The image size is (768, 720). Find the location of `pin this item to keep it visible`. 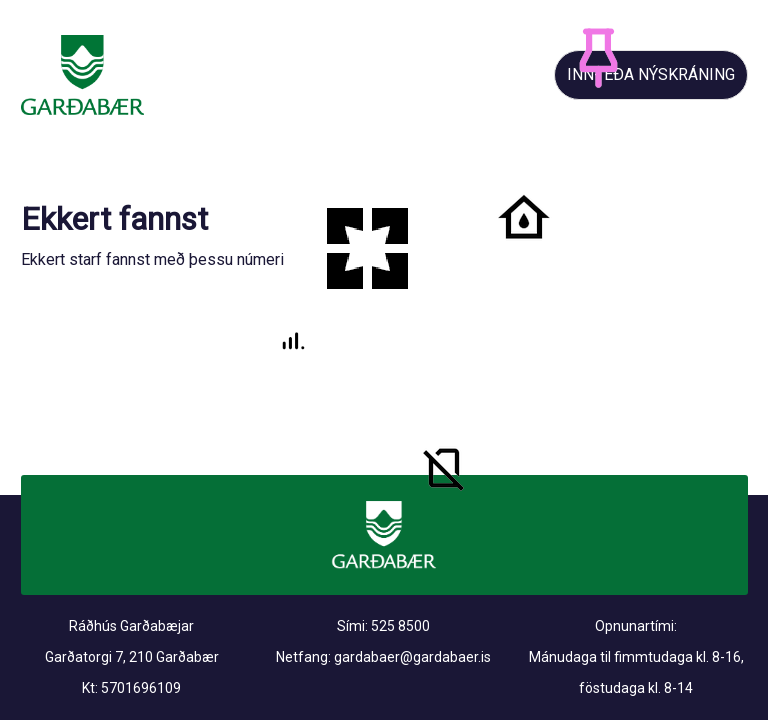

pin this item to keep it visible is located at coordinates (598, 56).